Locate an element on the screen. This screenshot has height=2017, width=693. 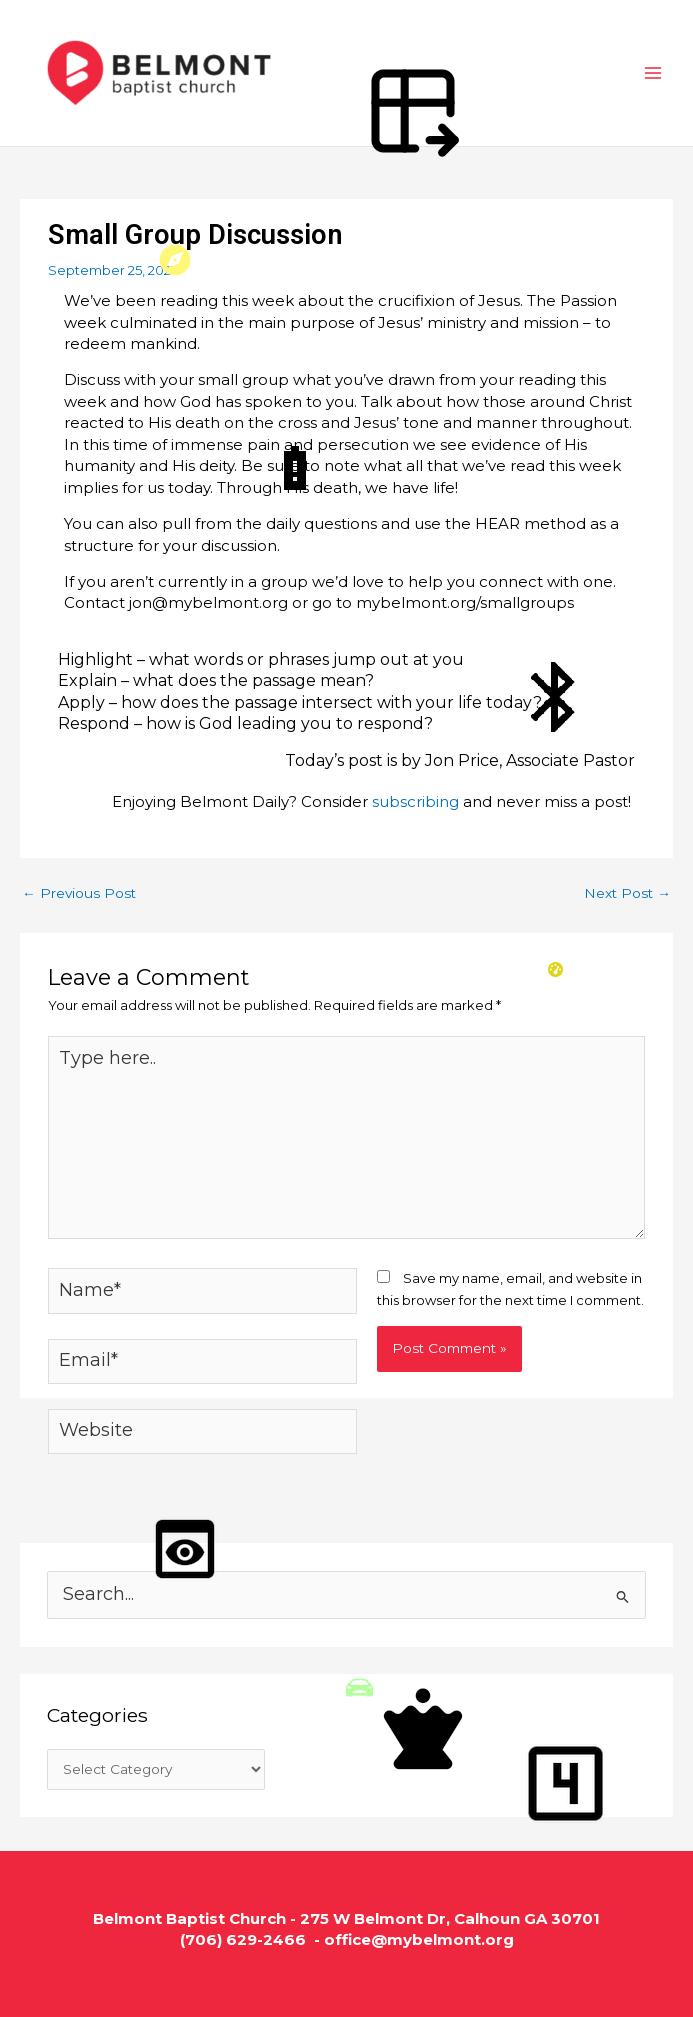
access navigation or direction features is located at coordinates (175, 260).